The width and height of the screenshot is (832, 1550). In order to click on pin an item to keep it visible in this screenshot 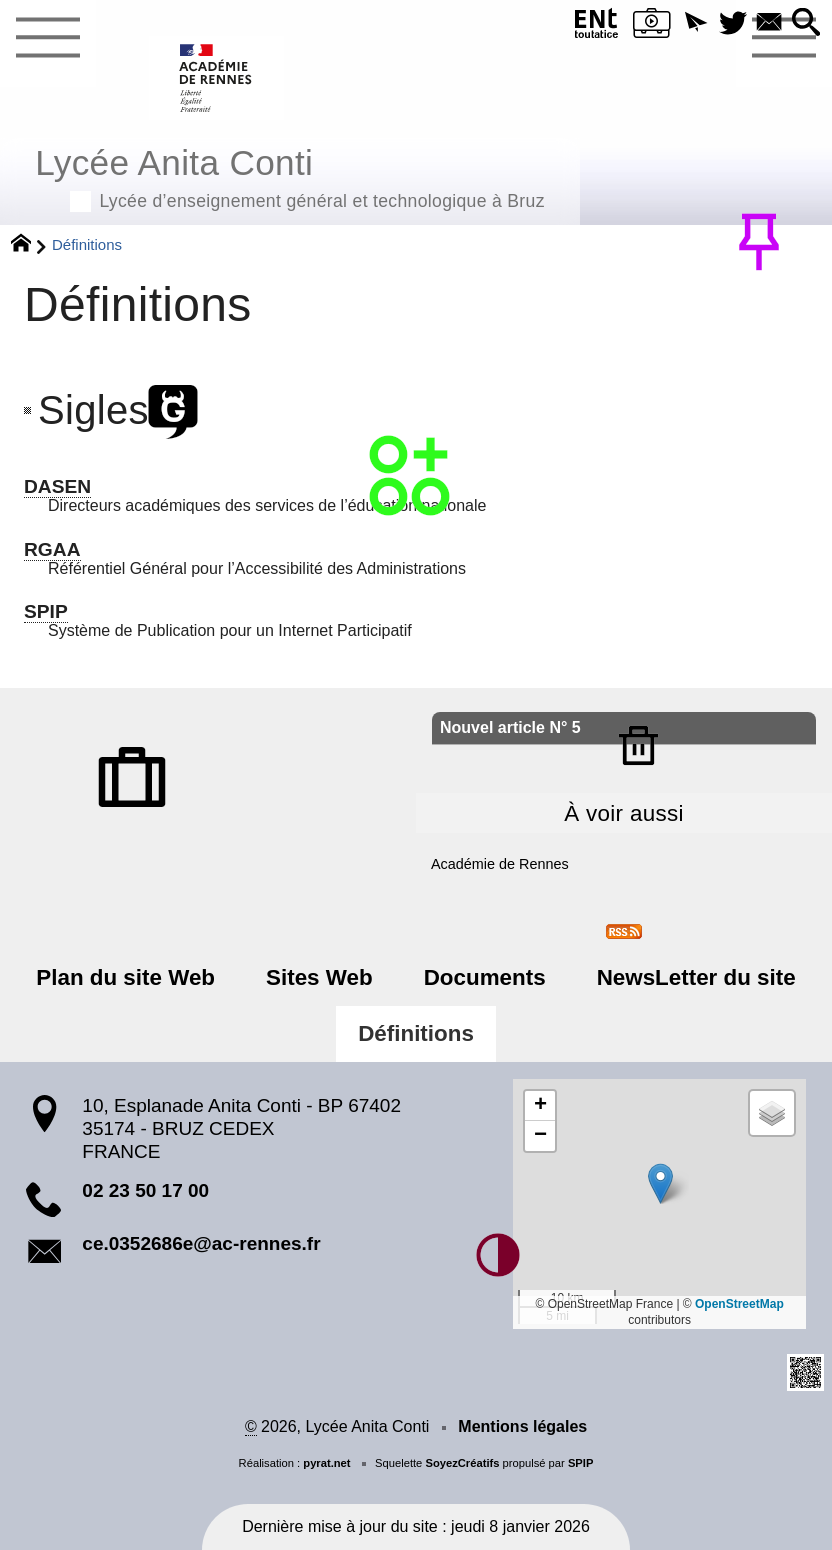, I will do `click(759, 239)`.